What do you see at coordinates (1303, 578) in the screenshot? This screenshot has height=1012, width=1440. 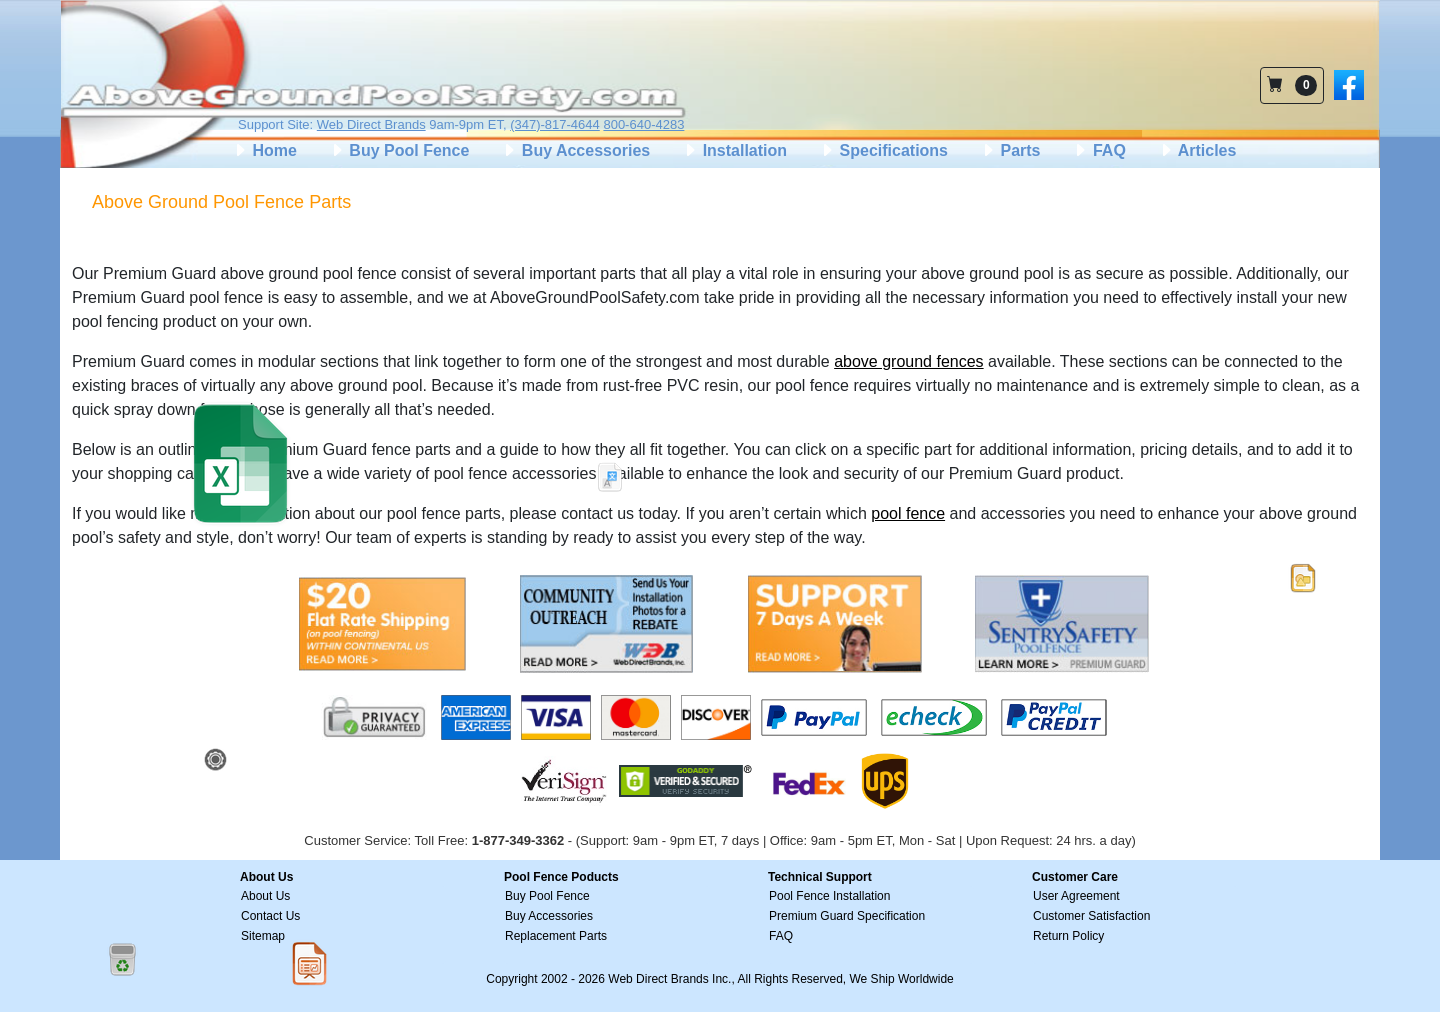 I see `libreoffice draw template file` at bounding box center [1303, 578].